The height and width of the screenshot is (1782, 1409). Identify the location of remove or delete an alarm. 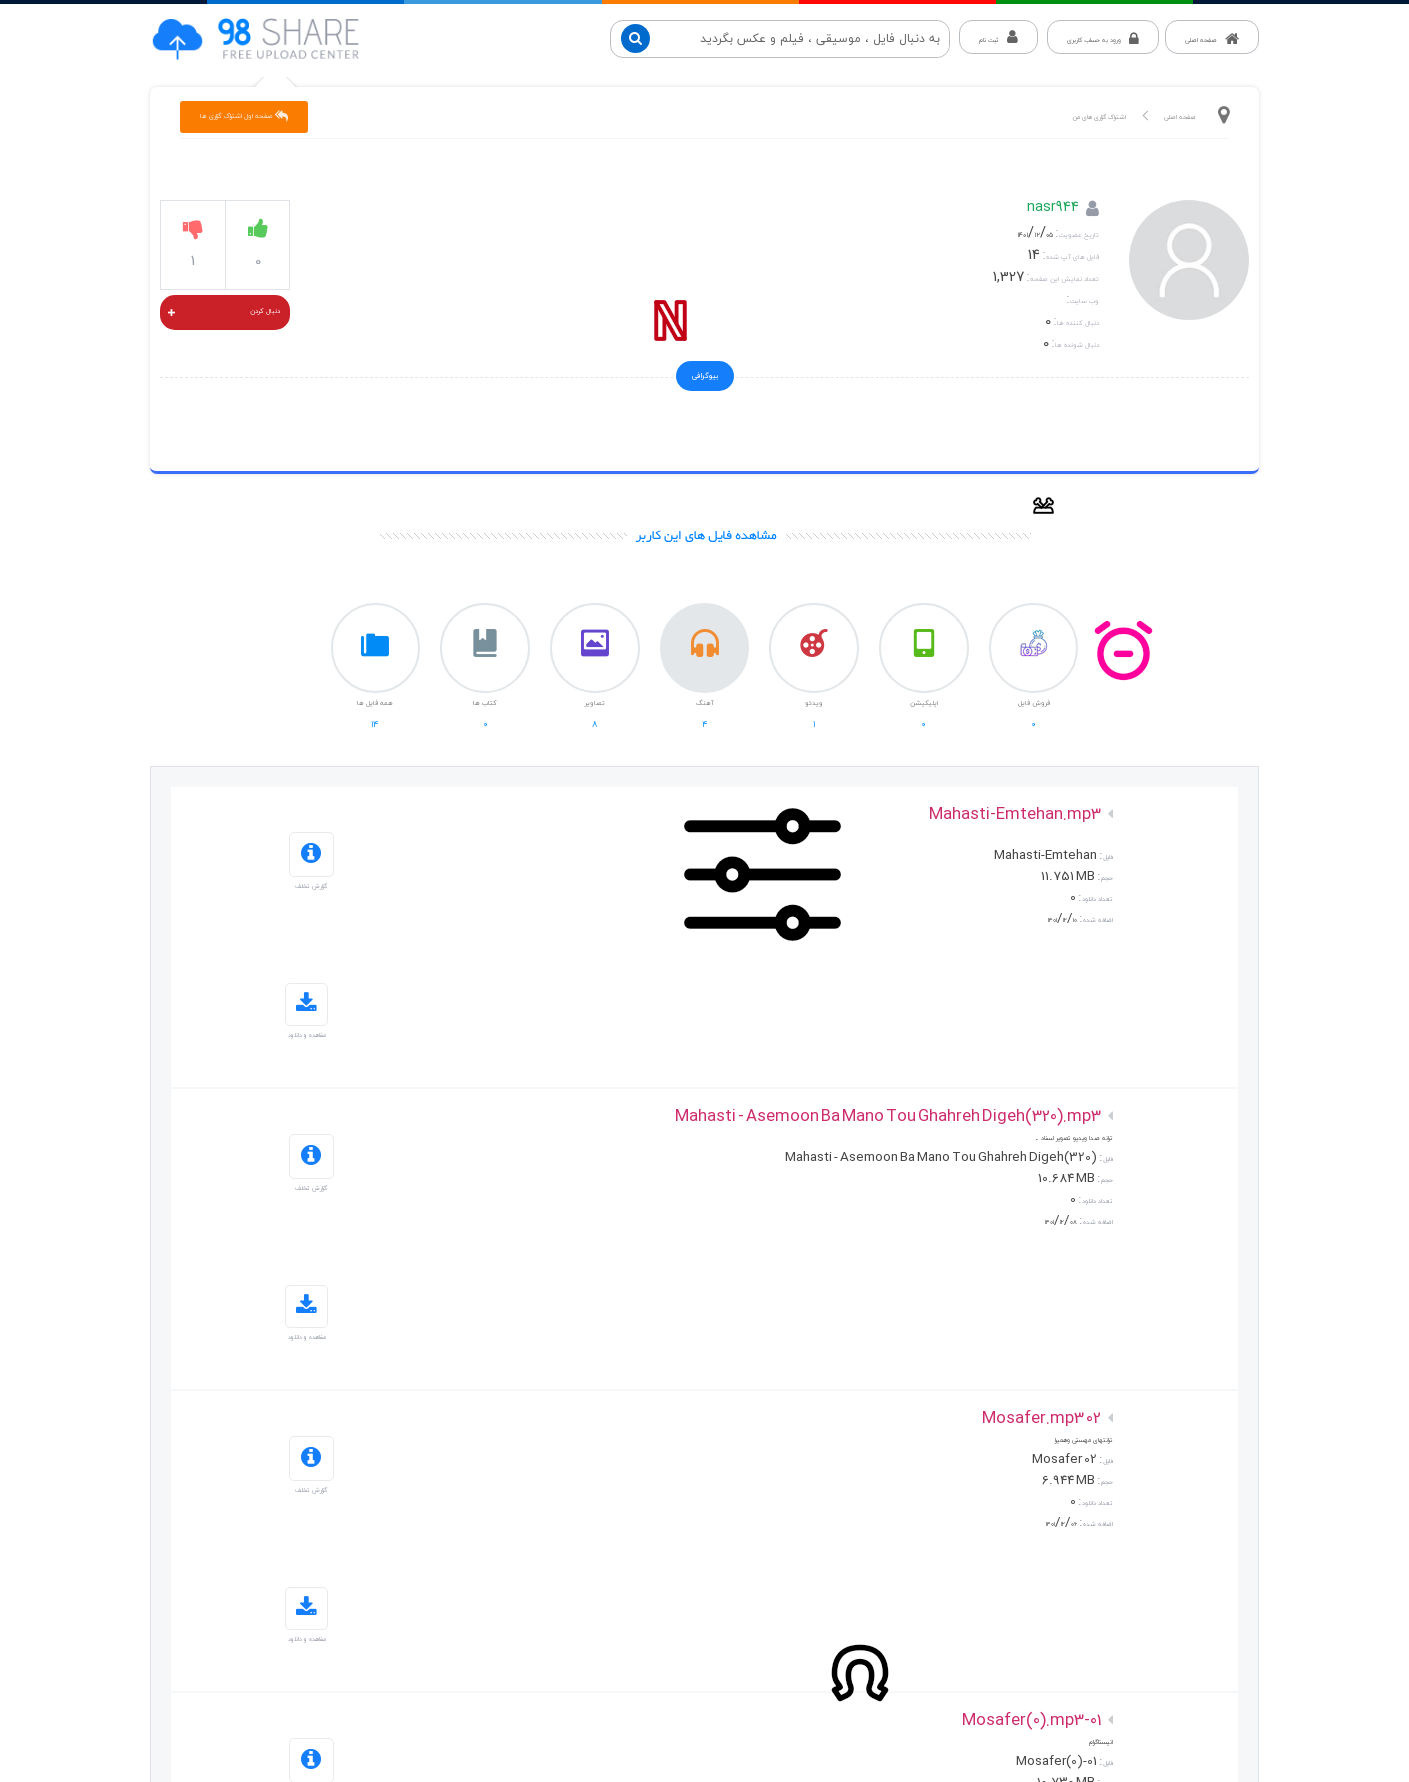
(1123, 650).